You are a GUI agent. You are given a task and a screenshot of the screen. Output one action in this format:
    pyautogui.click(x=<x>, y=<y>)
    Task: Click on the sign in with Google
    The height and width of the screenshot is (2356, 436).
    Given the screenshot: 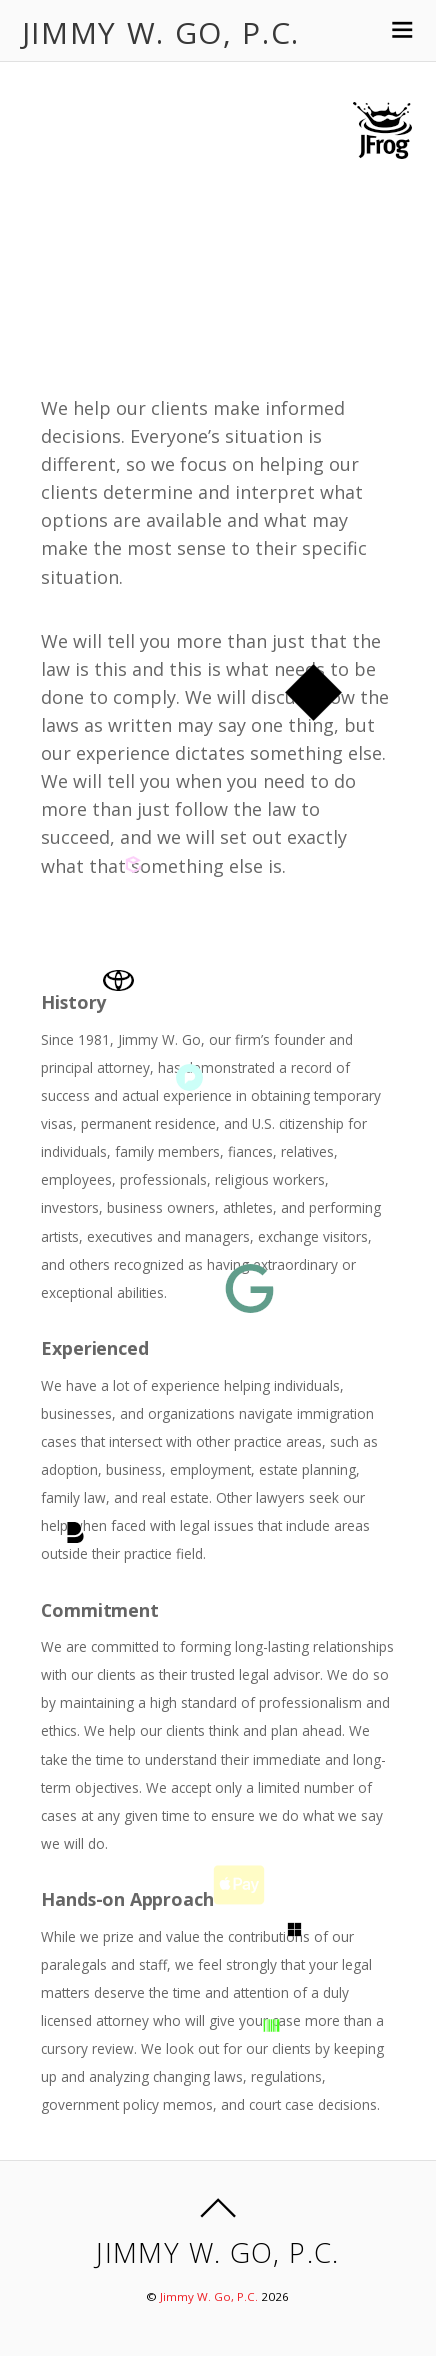 What is the action you would take?
    pyautogui.click(x=249, y=1288)
    